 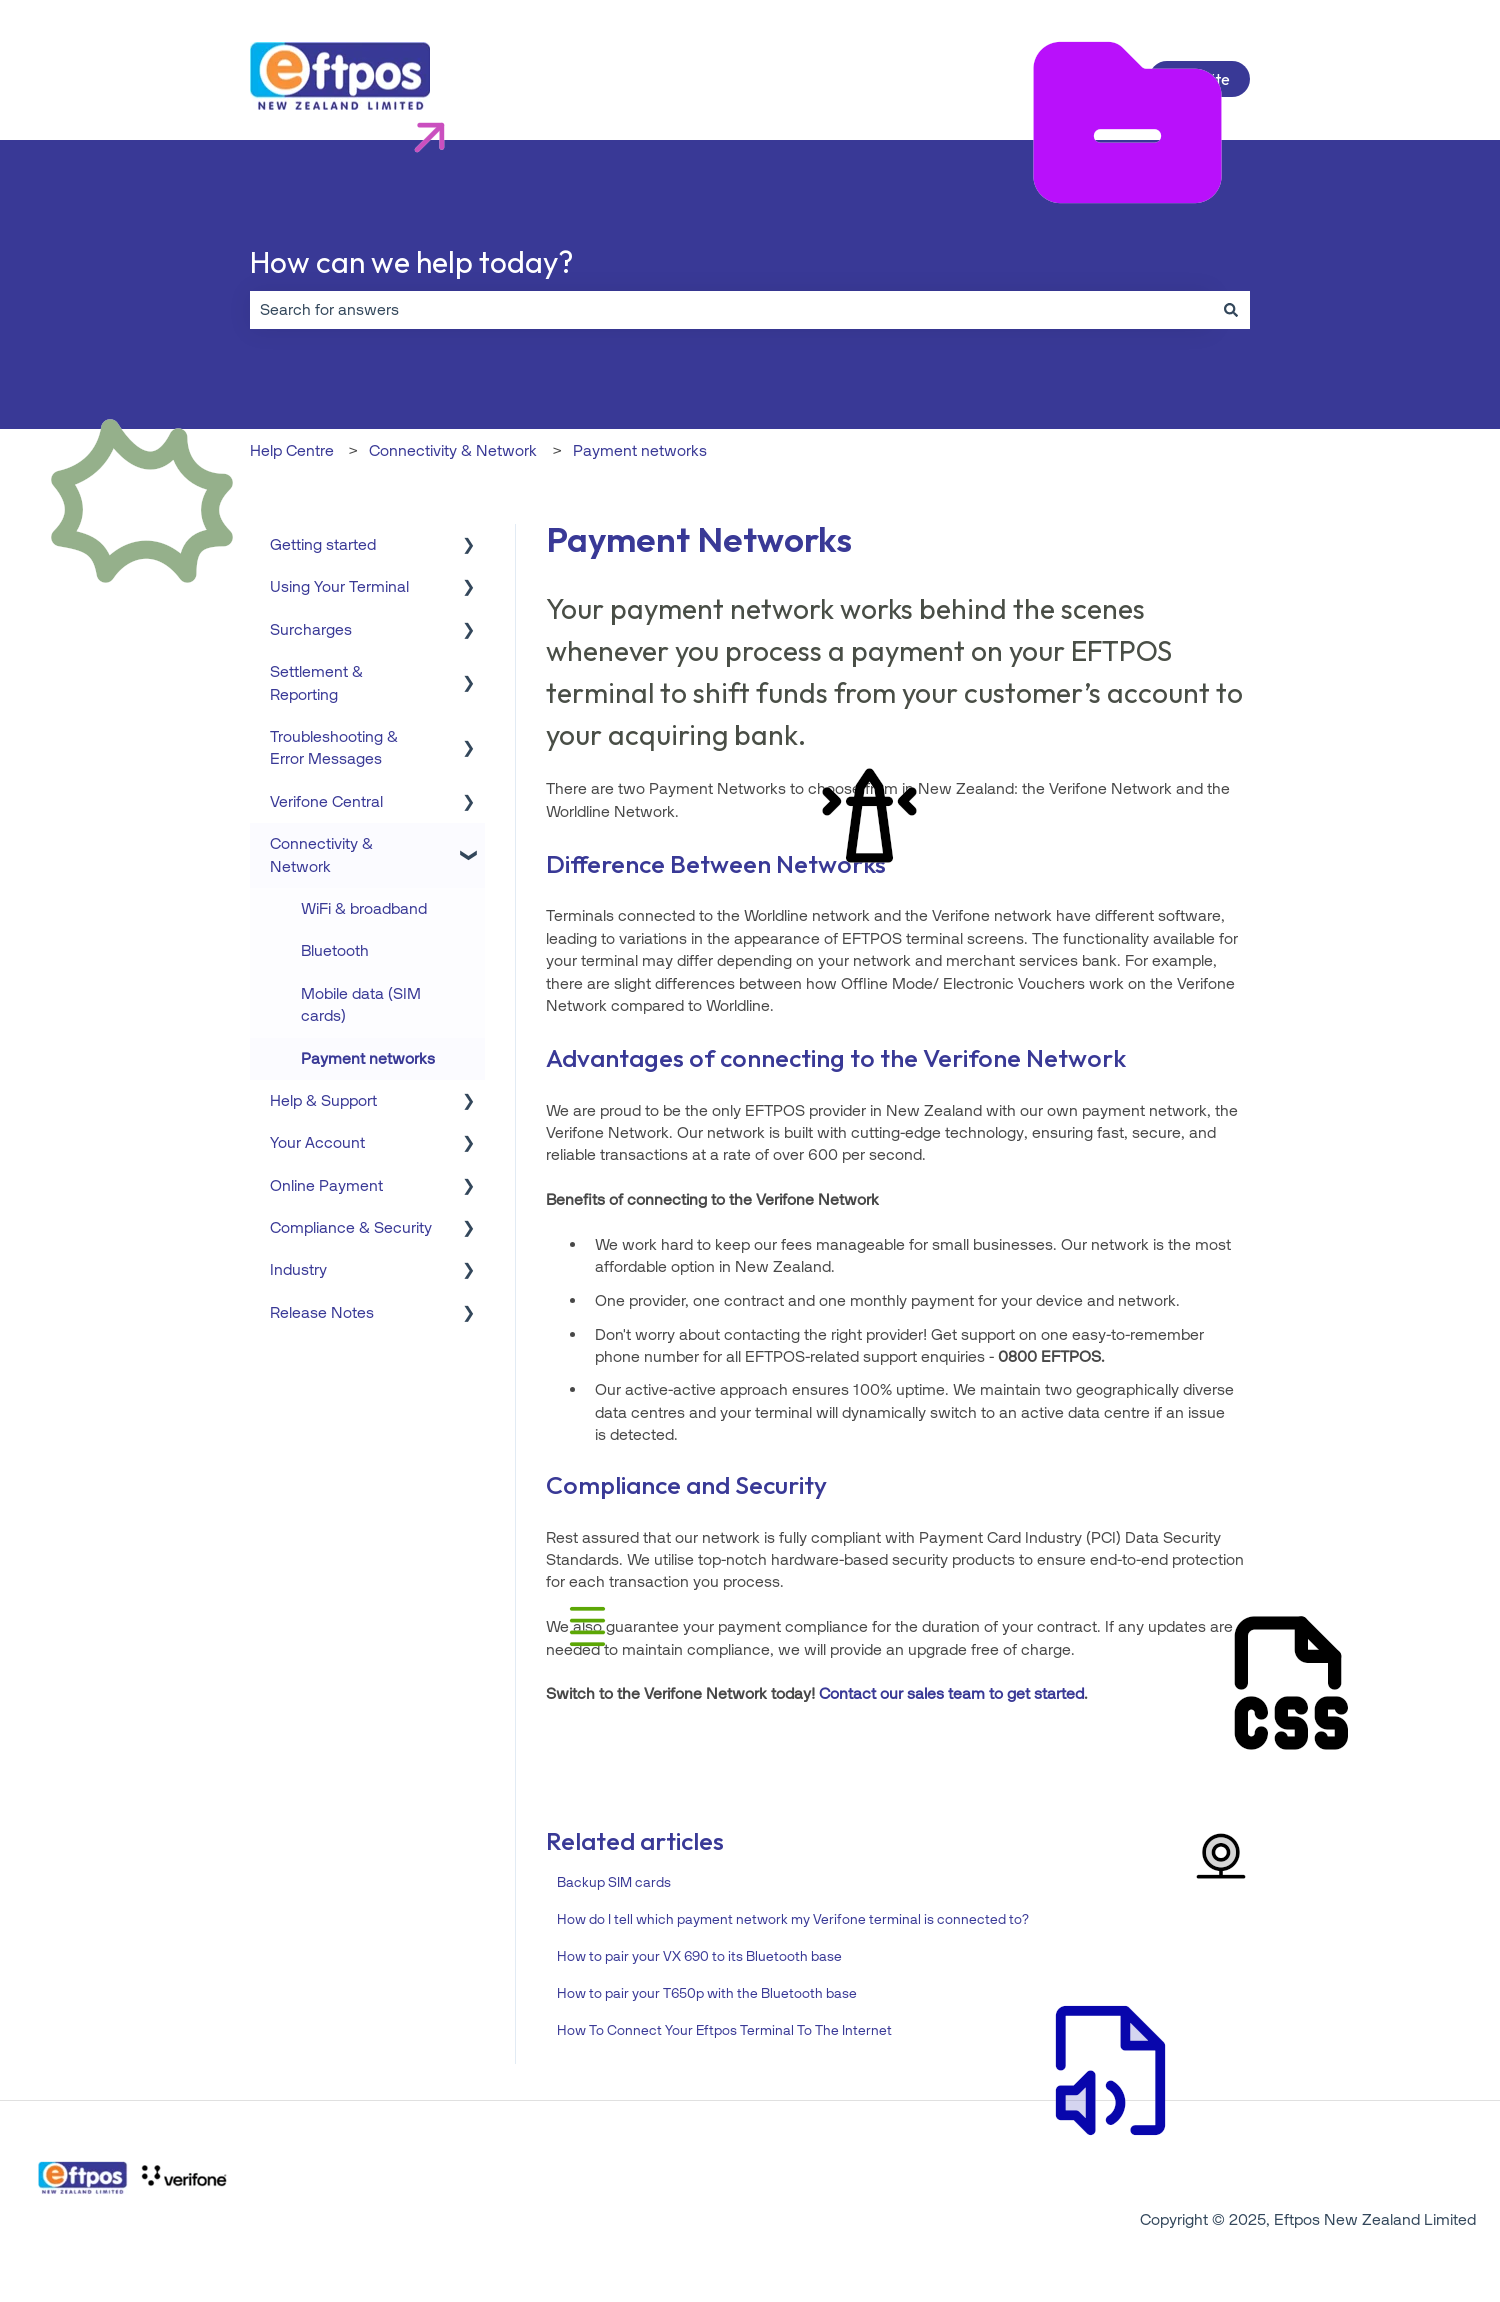 I want to click on remove a file or folder, so click(x=1127, y=122).